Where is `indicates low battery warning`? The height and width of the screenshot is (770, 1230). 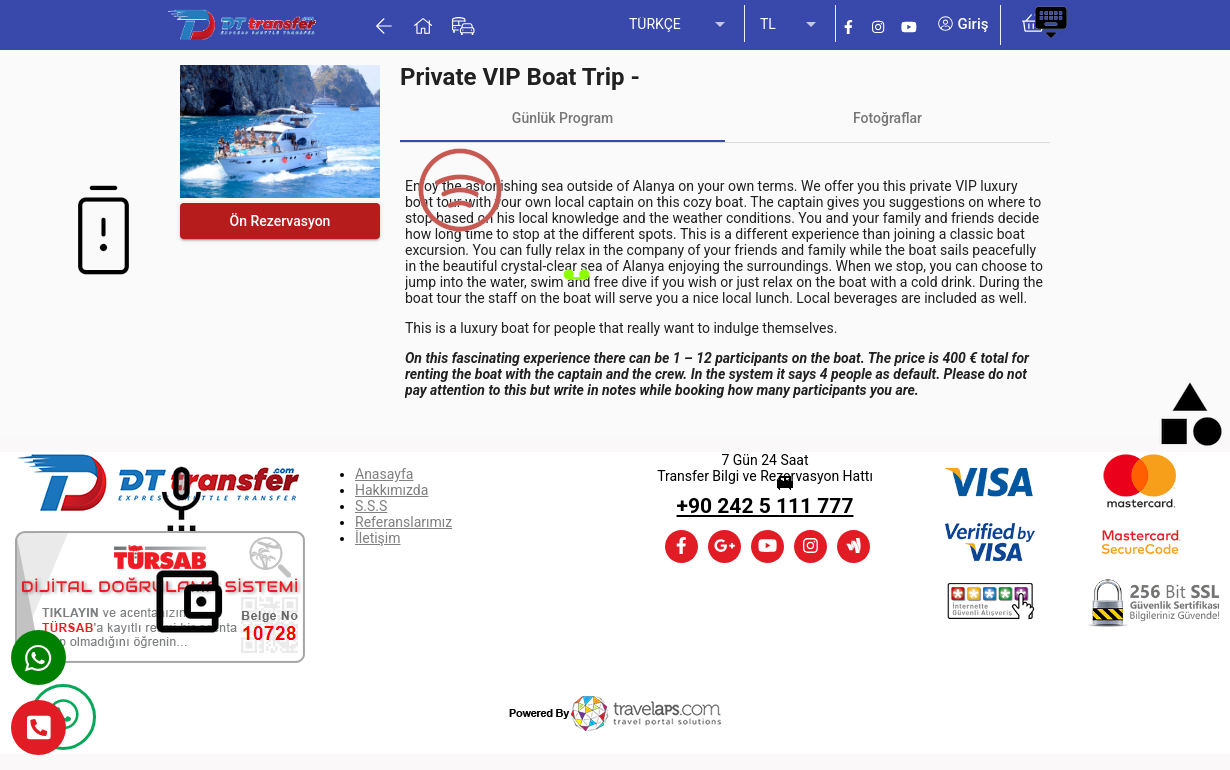
indicates low battery warning is located at coordinates (103, 231).